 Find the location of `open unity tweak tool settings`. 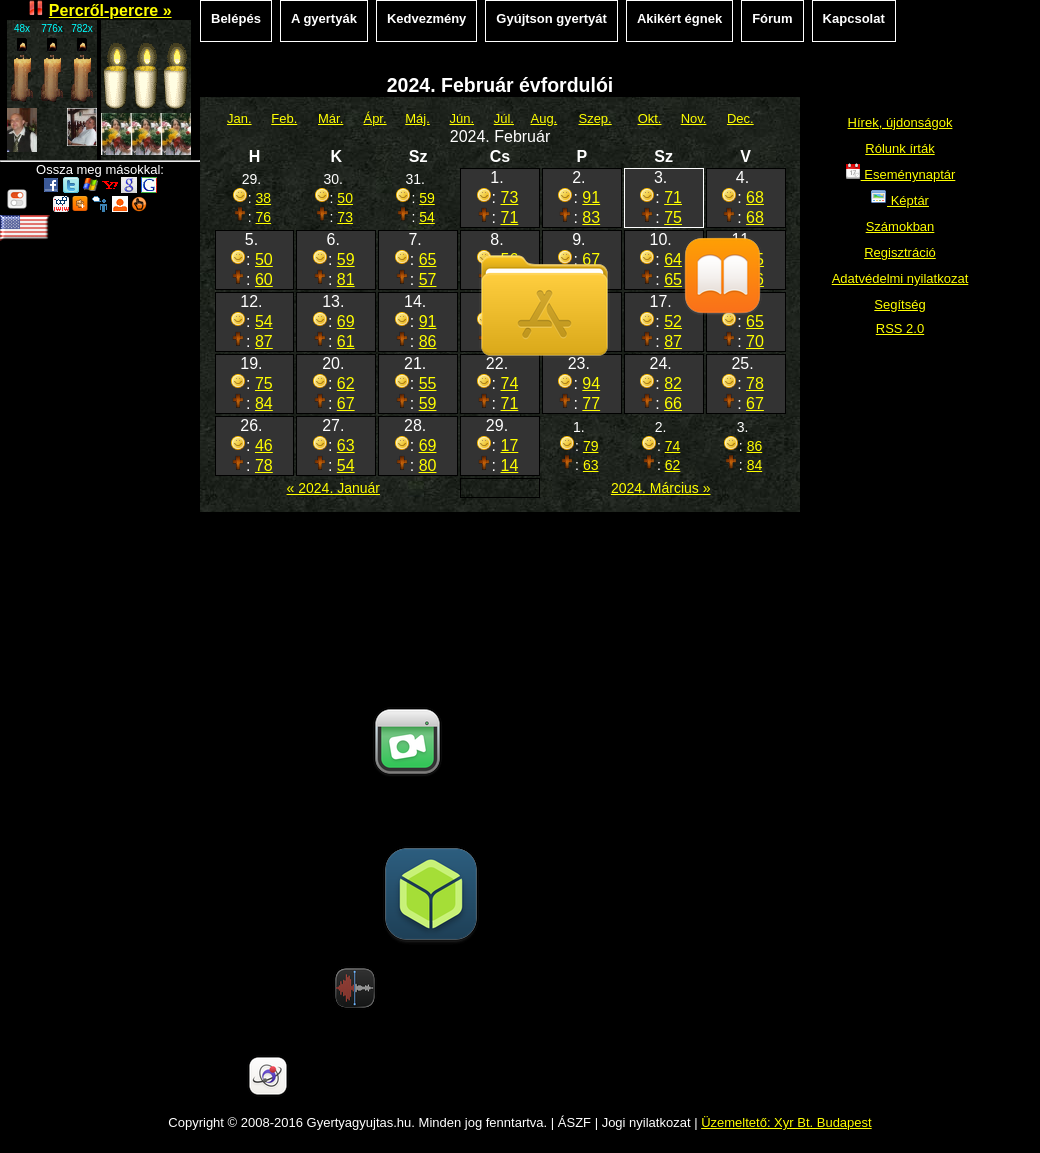

open unity tweak tool settings is located at coordinates (17, 199).